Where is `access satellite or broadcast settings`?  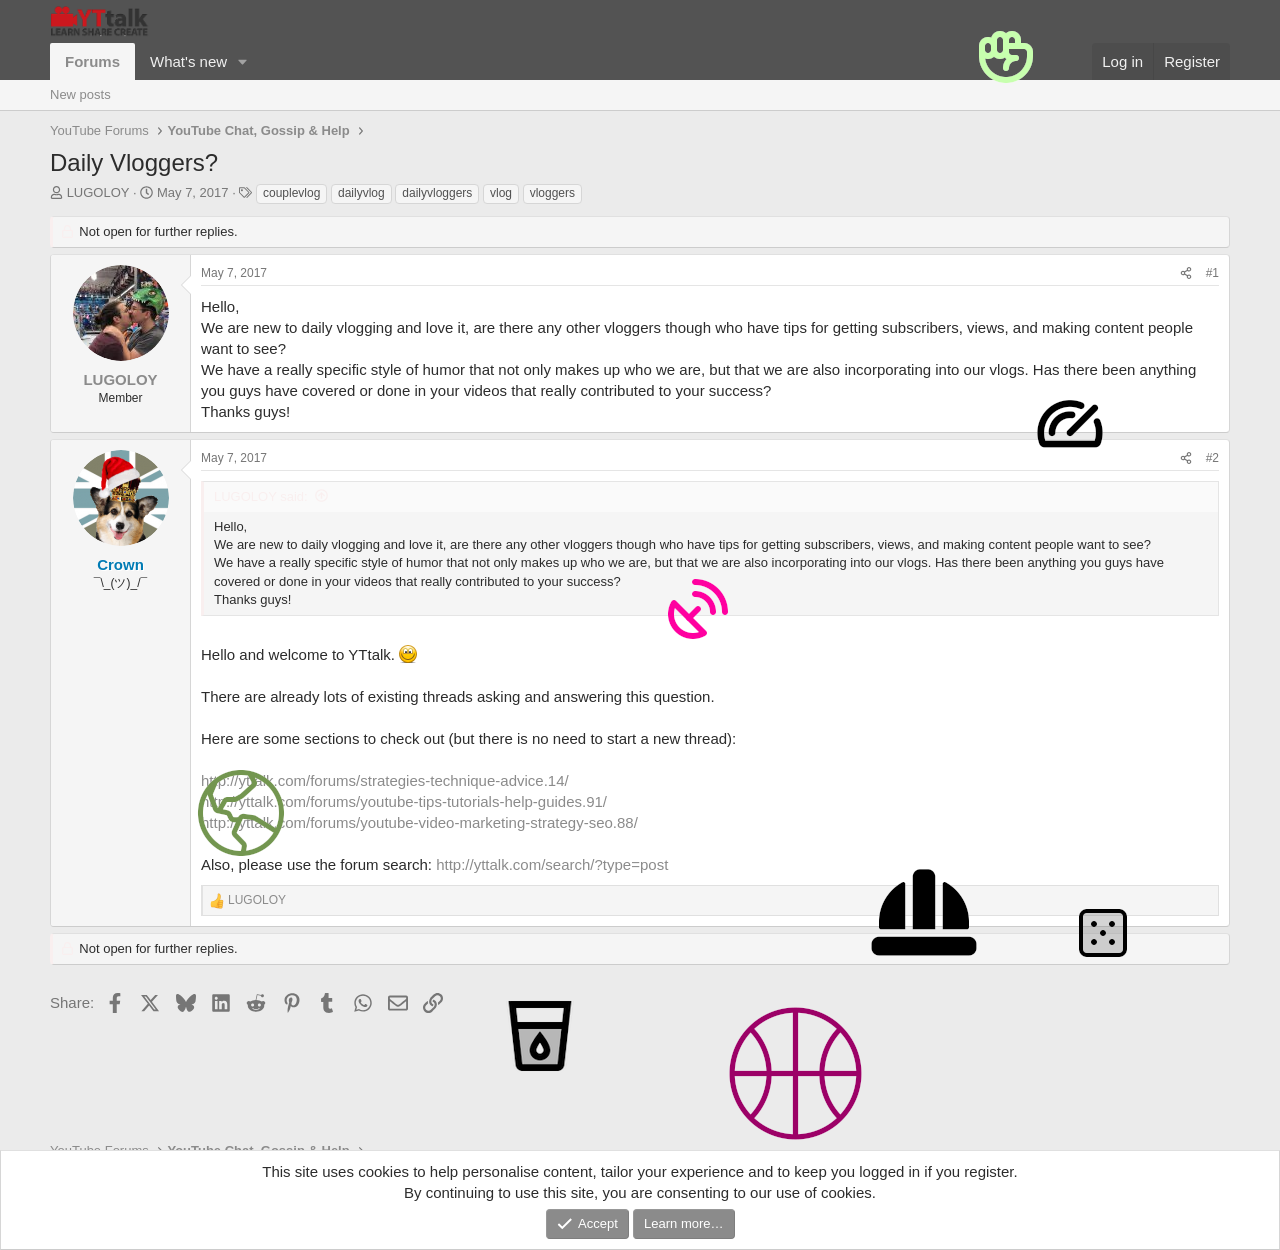 access satellite or broadcast settings is located at coordinates (698, 609).